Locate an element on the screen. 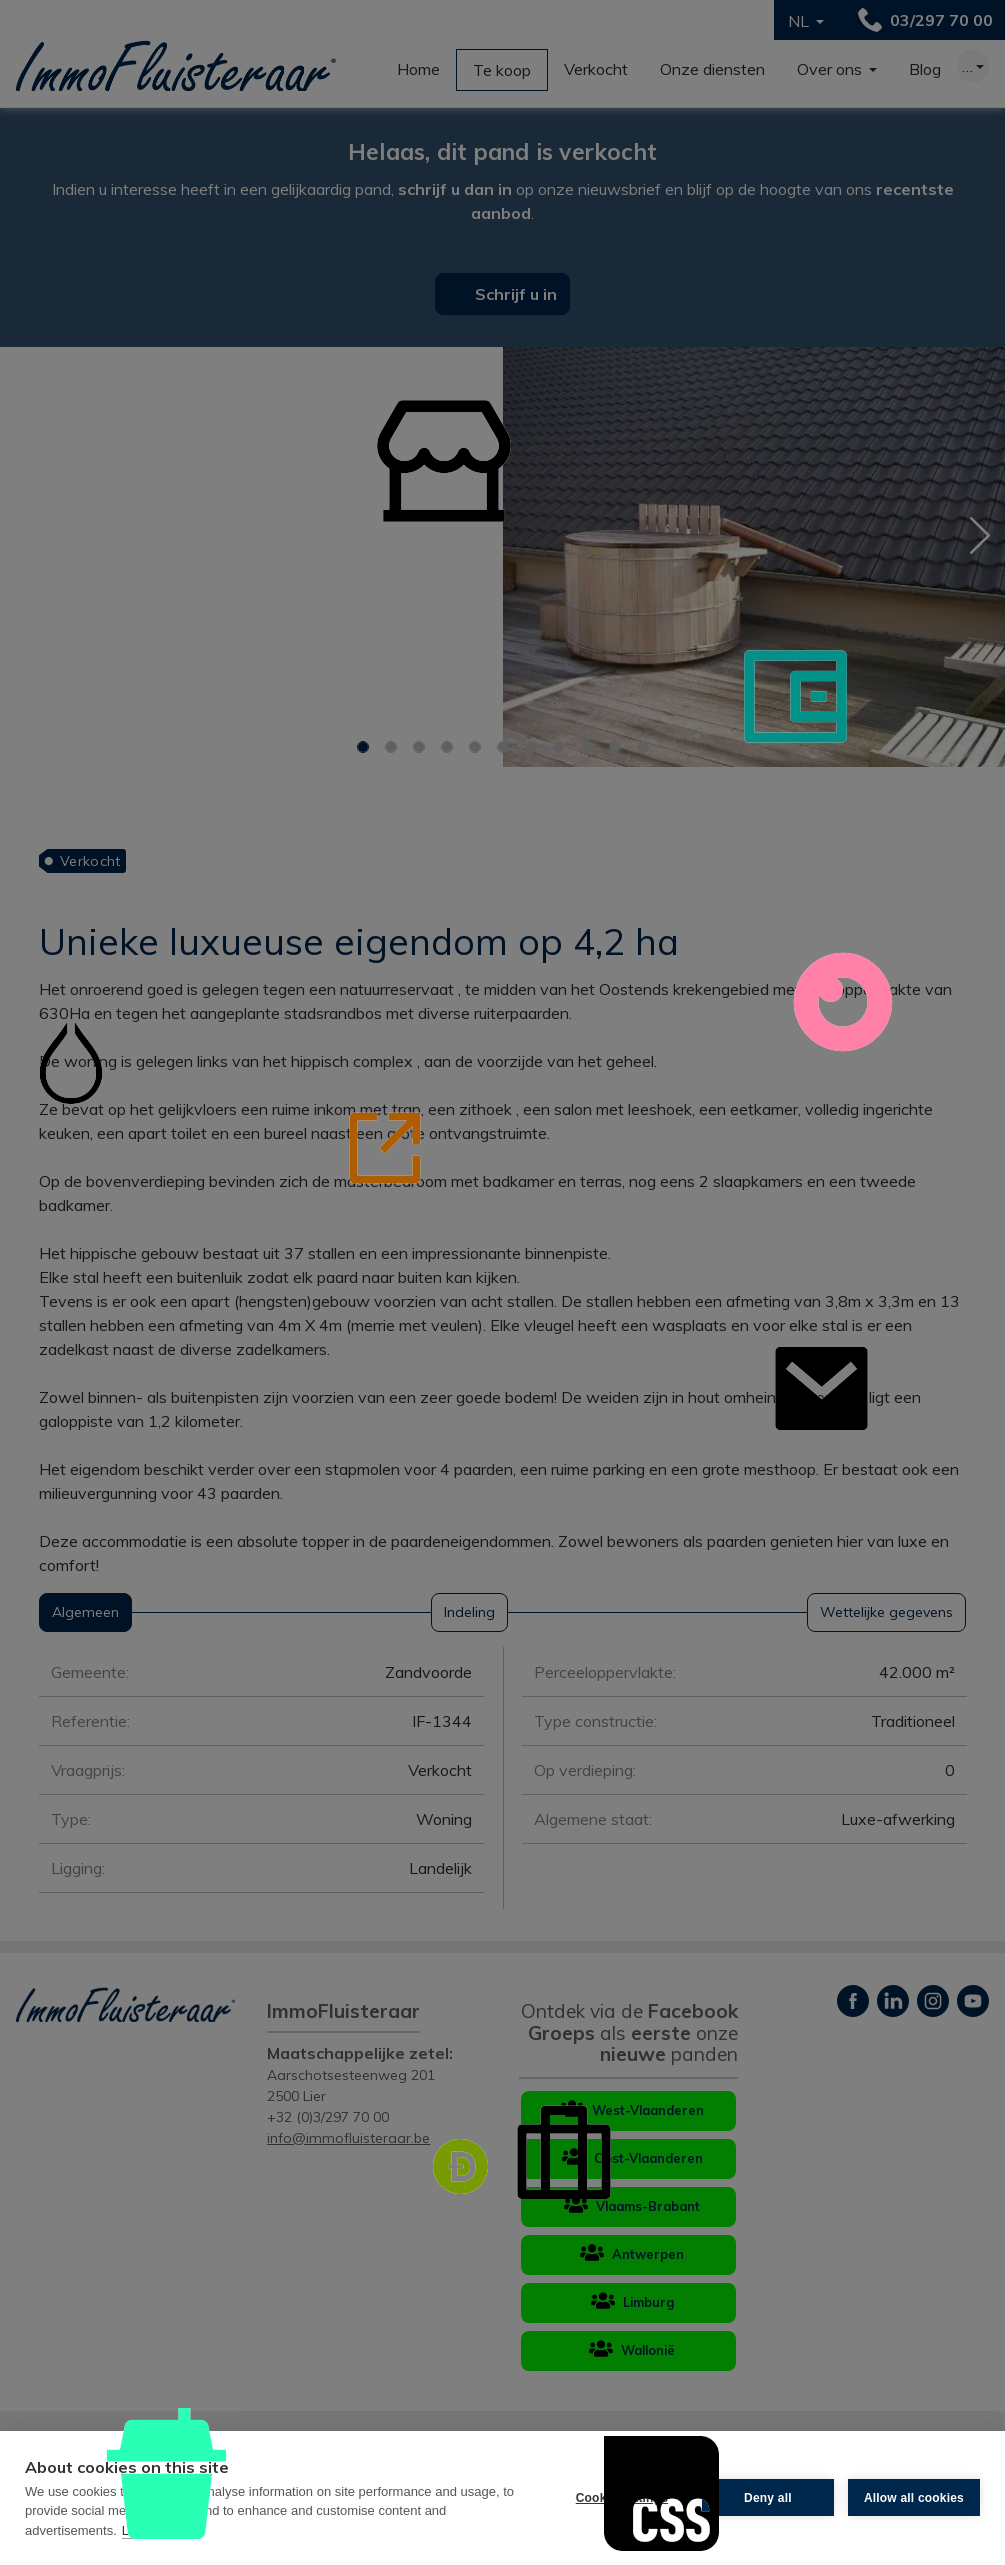 The height and width of the screenshot is (2565, 1005). hyprland window manager logo is located at coordinates (71, 1063).